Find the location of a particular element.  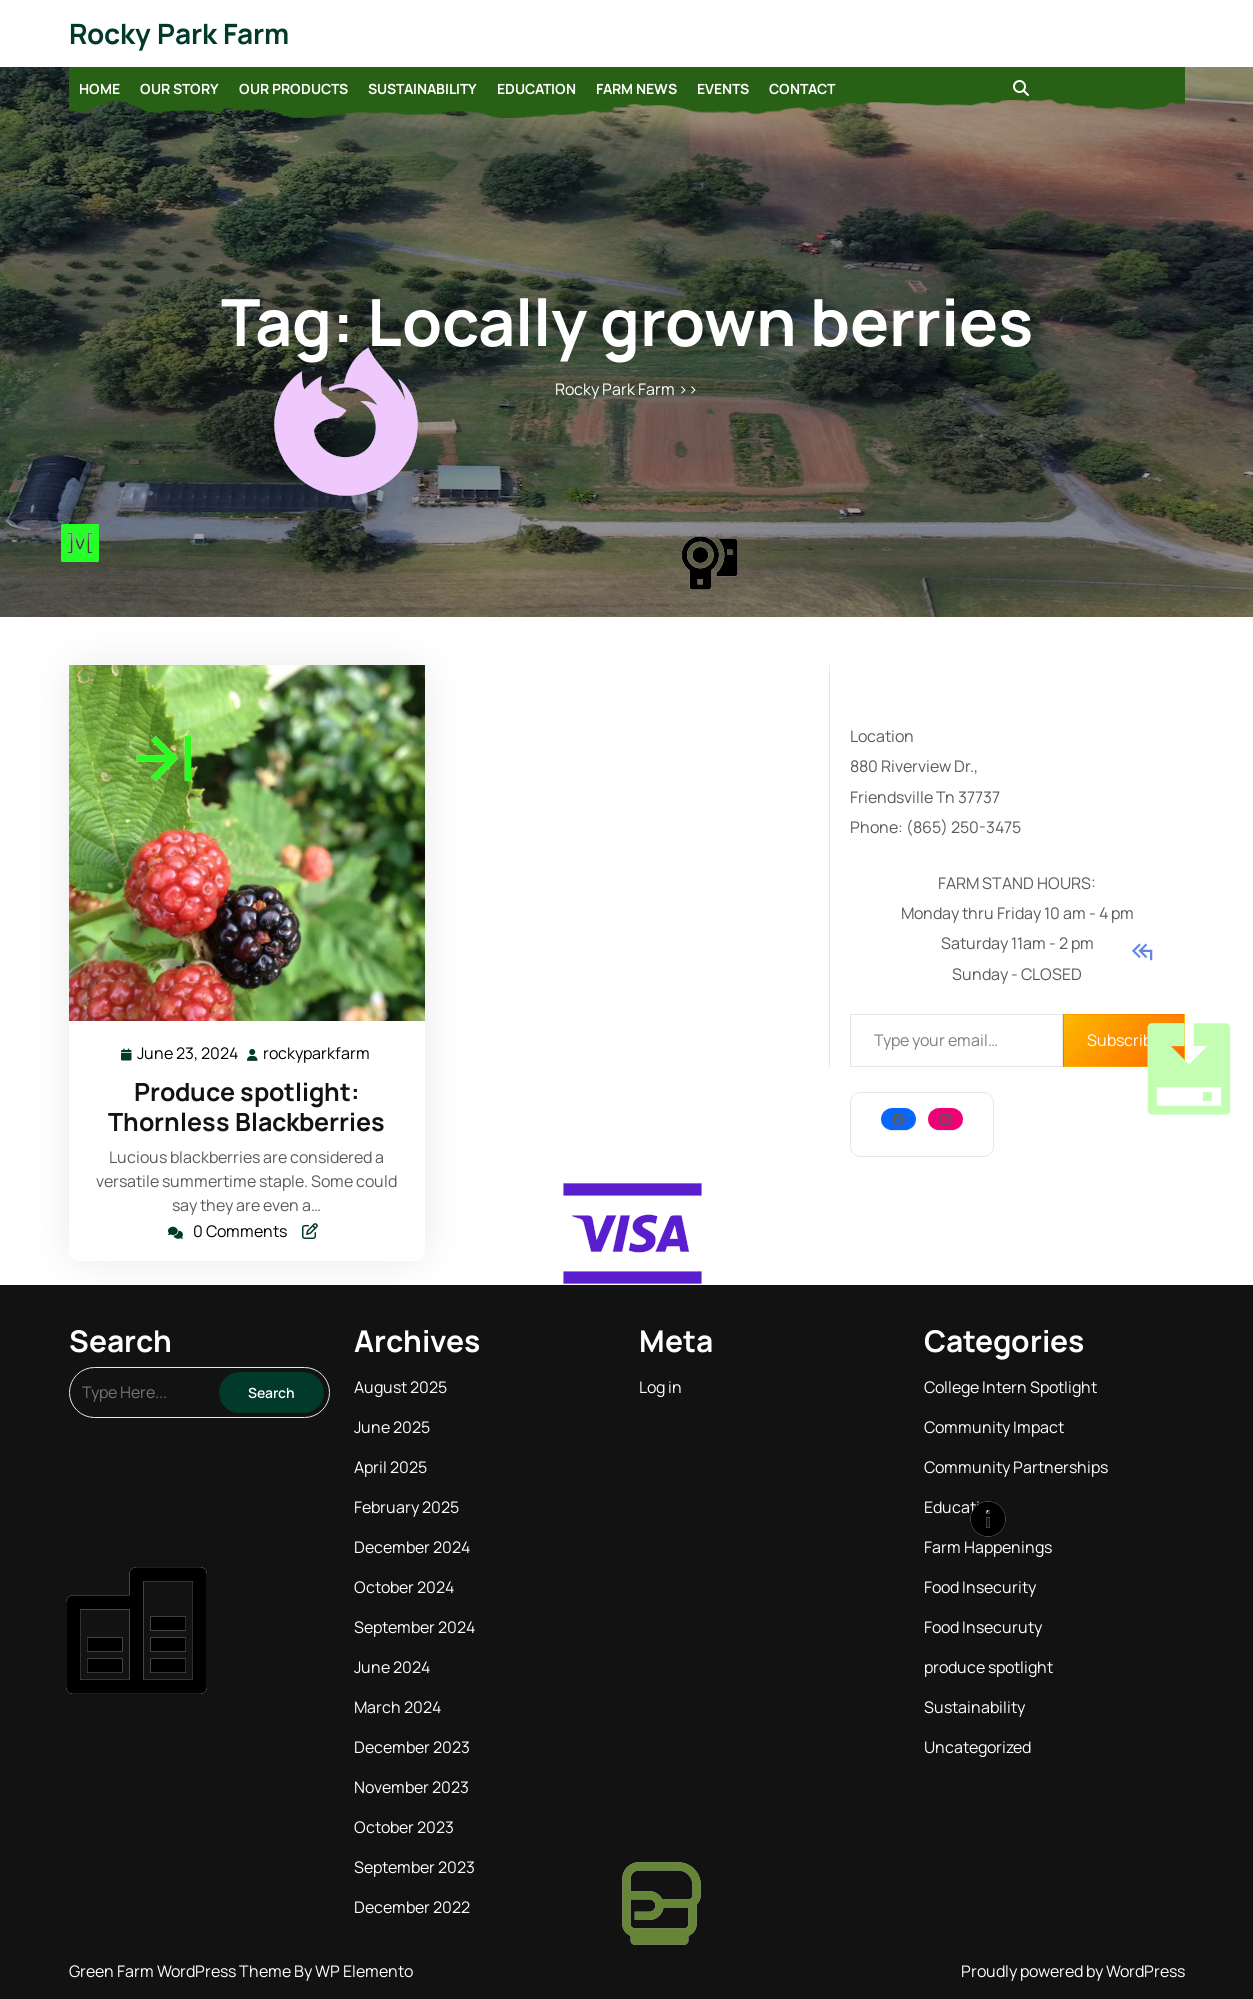

reply all to a message or email is located at coordinates (1143, 952).